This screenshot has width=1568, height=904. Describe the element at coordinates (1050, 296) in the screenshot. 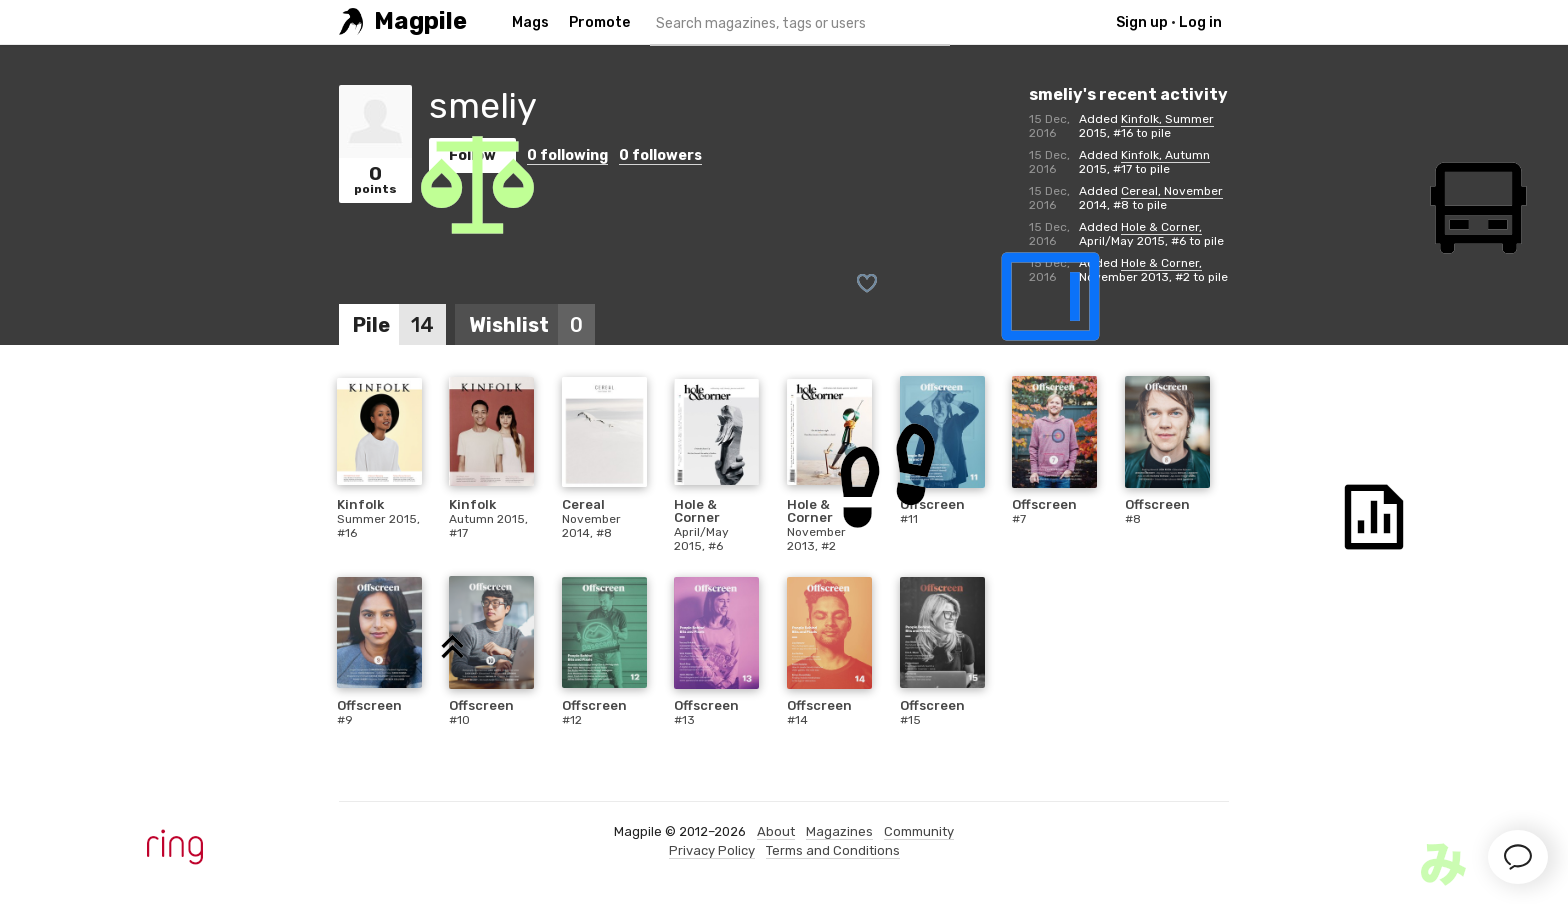

I see `switch to right sidebar layout` at that location.